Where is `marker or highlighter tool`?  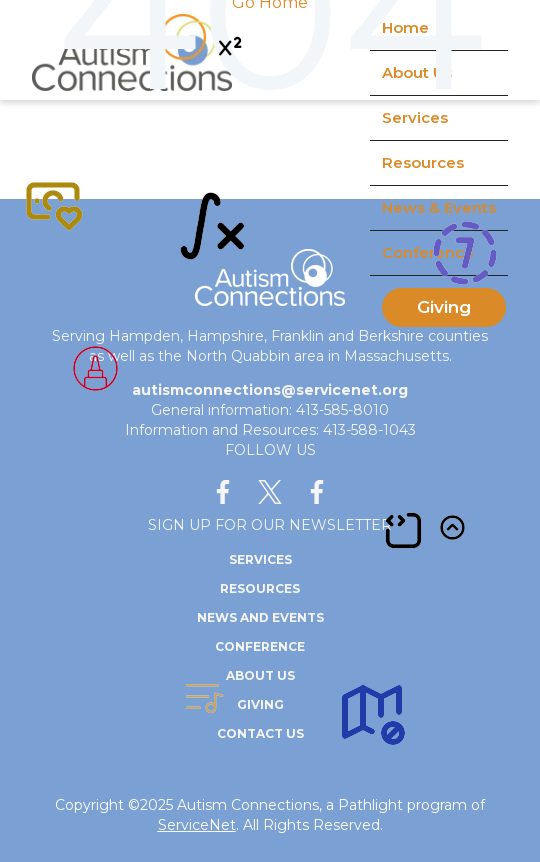 marker or highlighter tool is located at coordinates (95, 368).